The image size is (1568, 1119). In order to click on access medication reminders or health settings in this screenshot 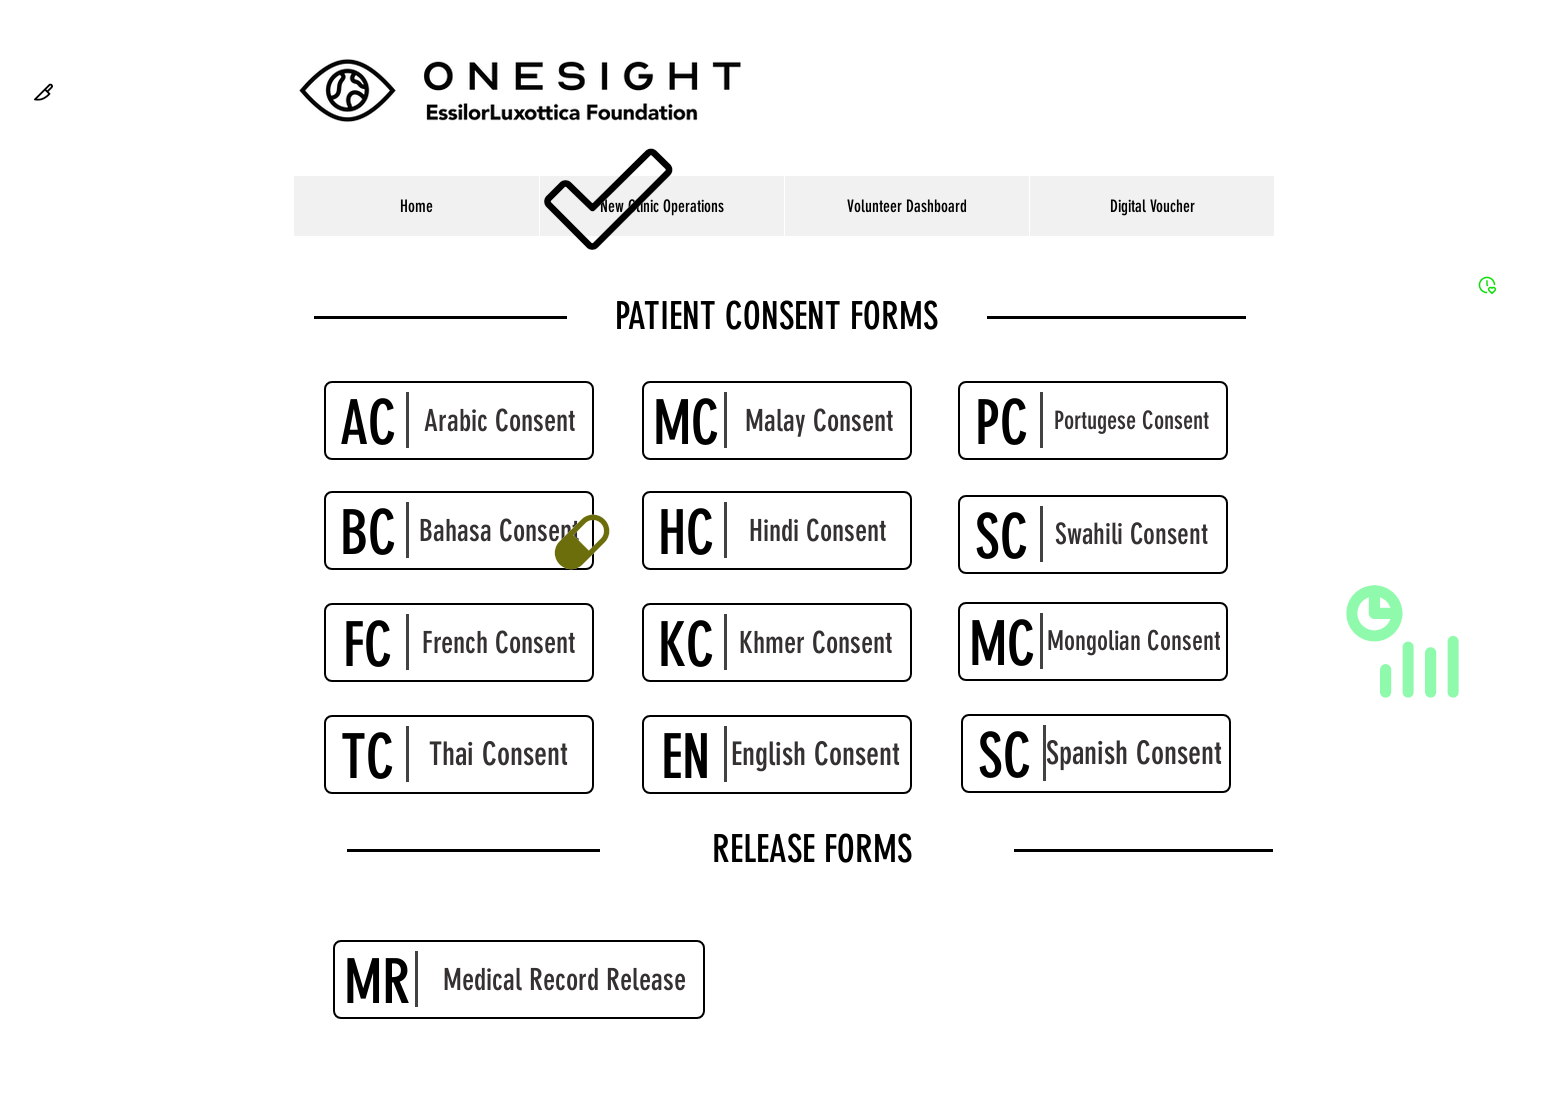, I will do `click(582, 542)`.